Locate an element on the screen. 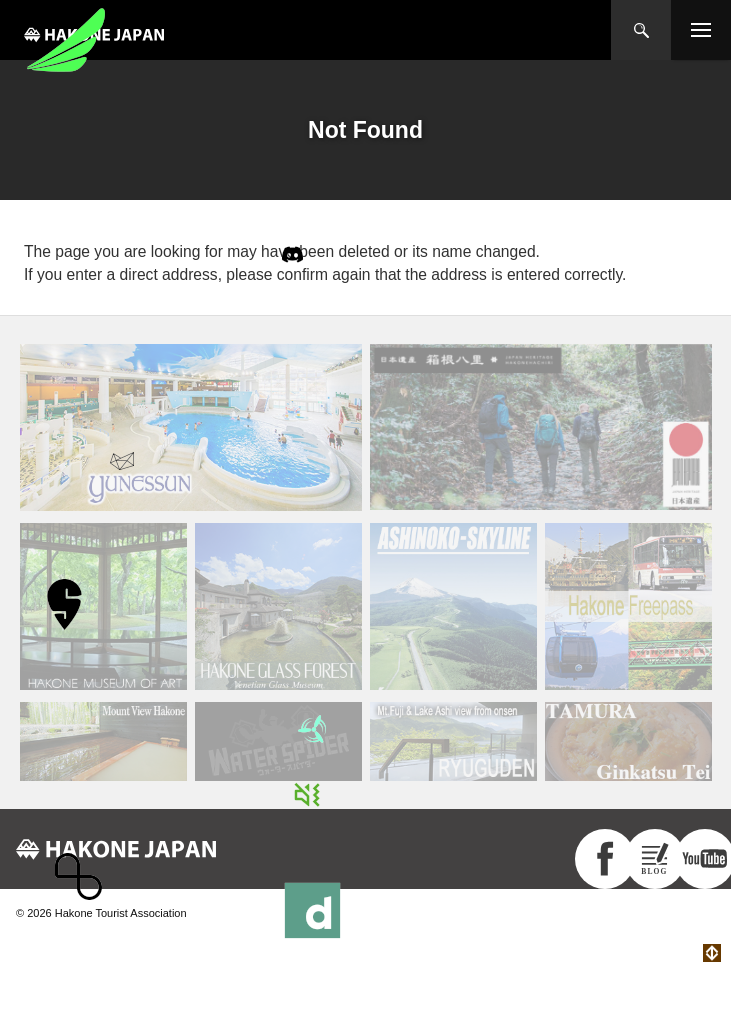  concourse CI/CD platform logo is located at coordinates (312, 729).